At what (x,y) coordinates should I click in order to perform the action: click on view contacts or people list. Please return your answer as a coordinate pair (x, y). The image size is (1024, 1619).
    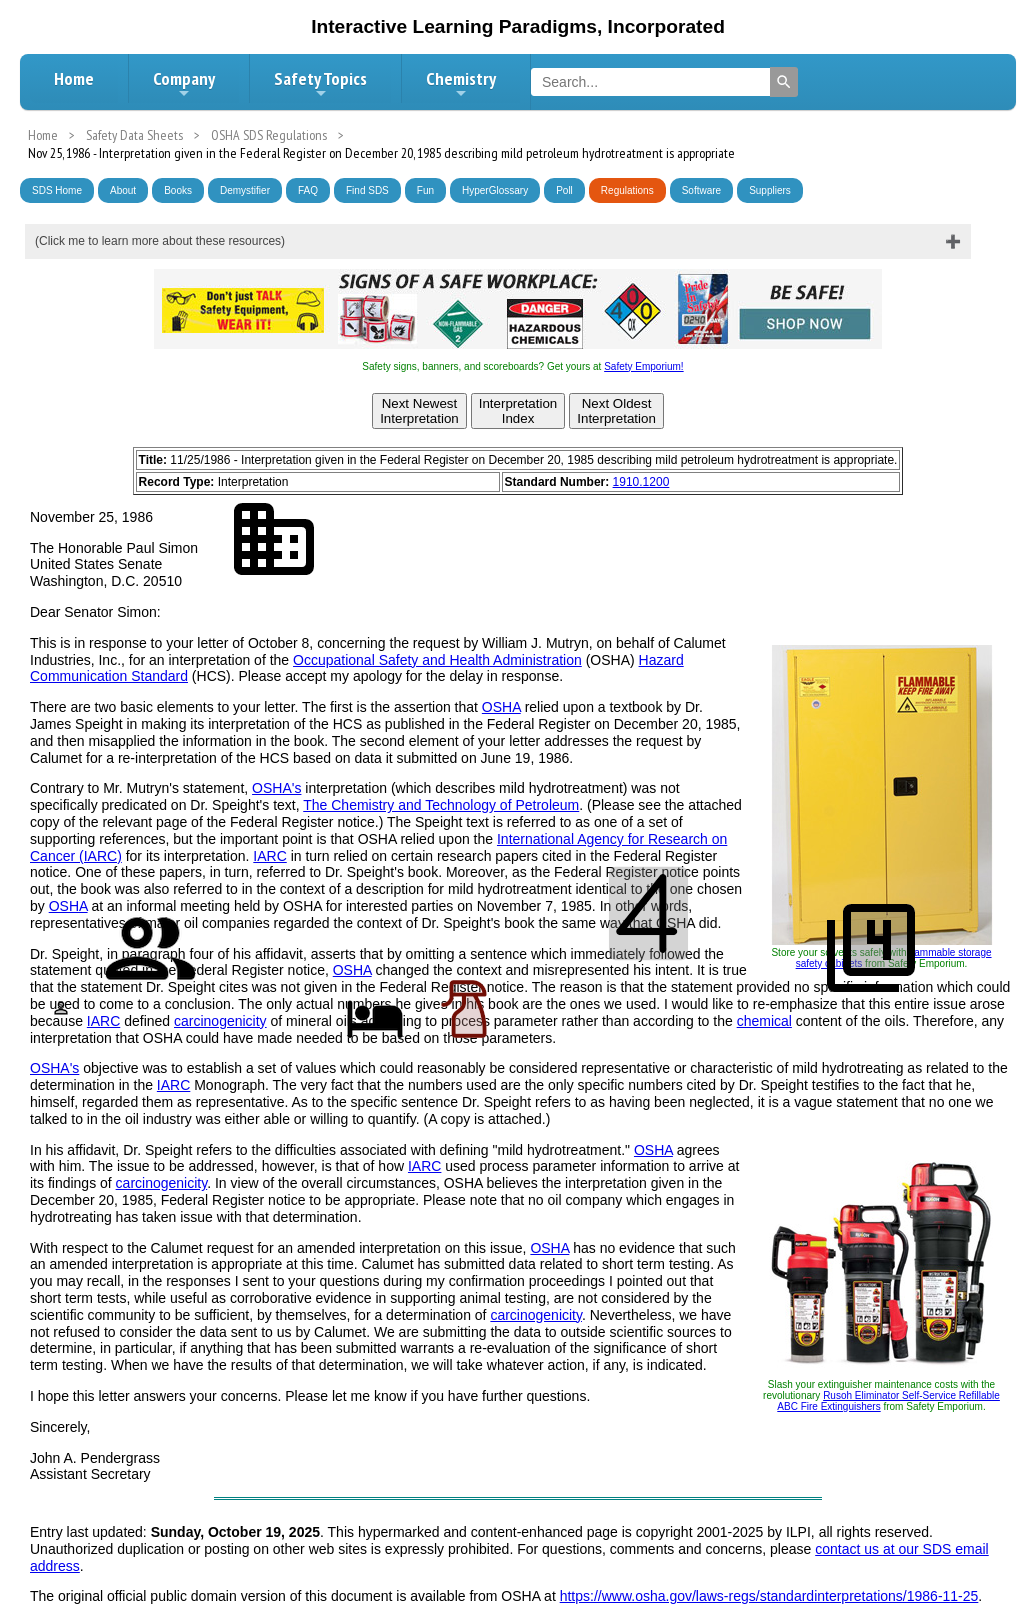
    Looking at the image, I should click on (150, 948).